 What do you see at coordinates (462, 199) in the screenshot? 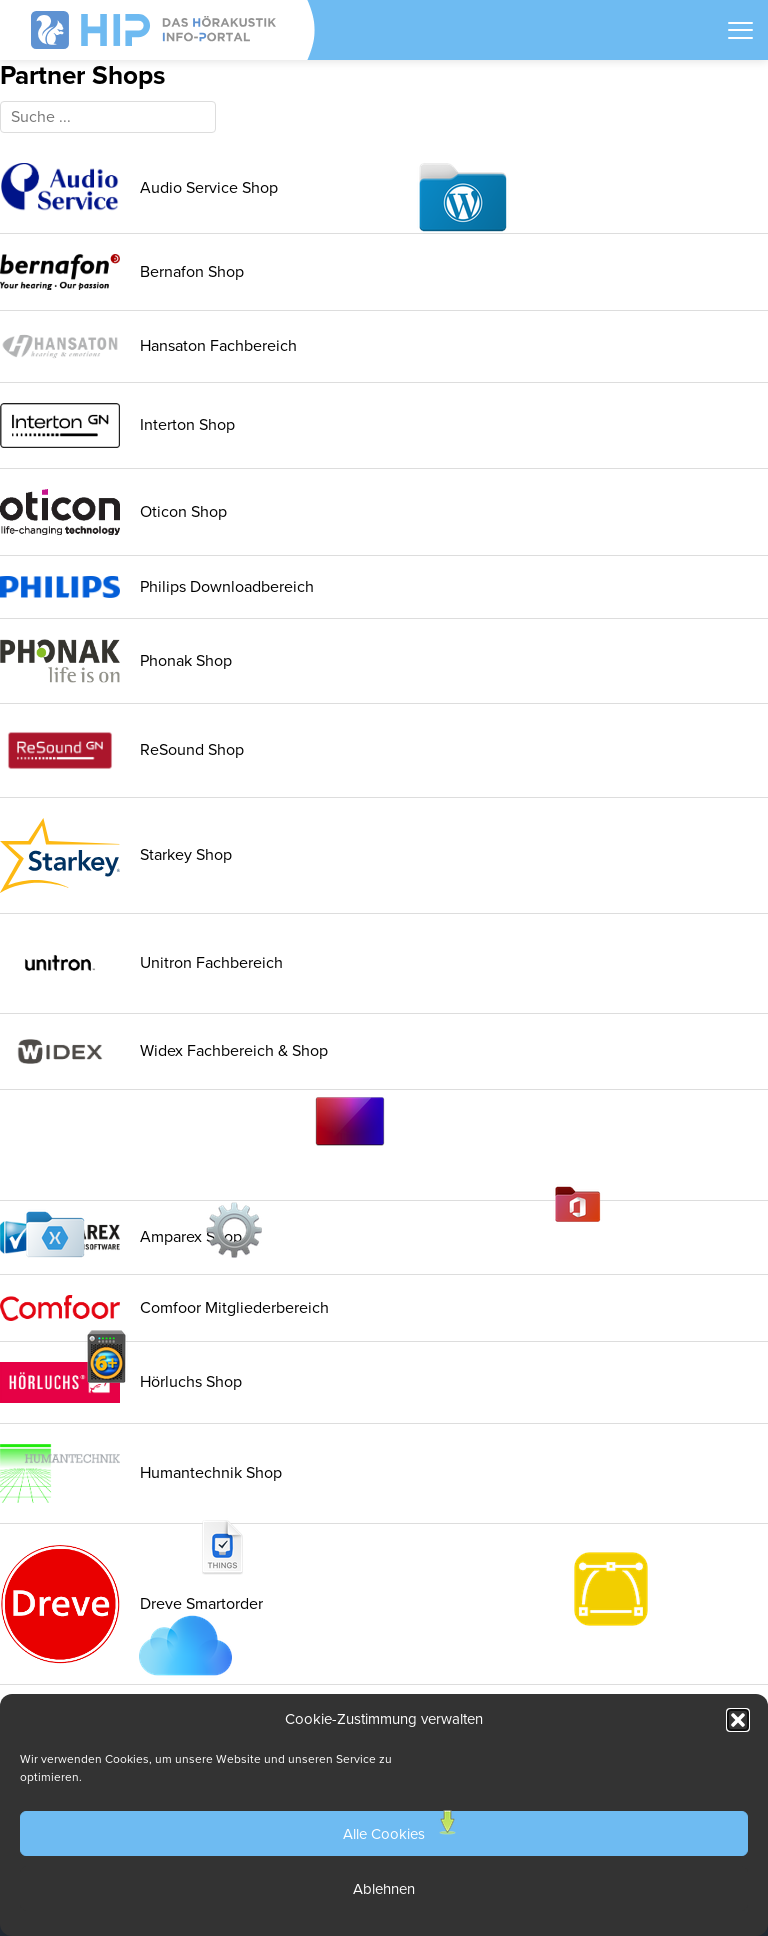
I see `folder containing wordpress website files` at bounding box center [462, 199].